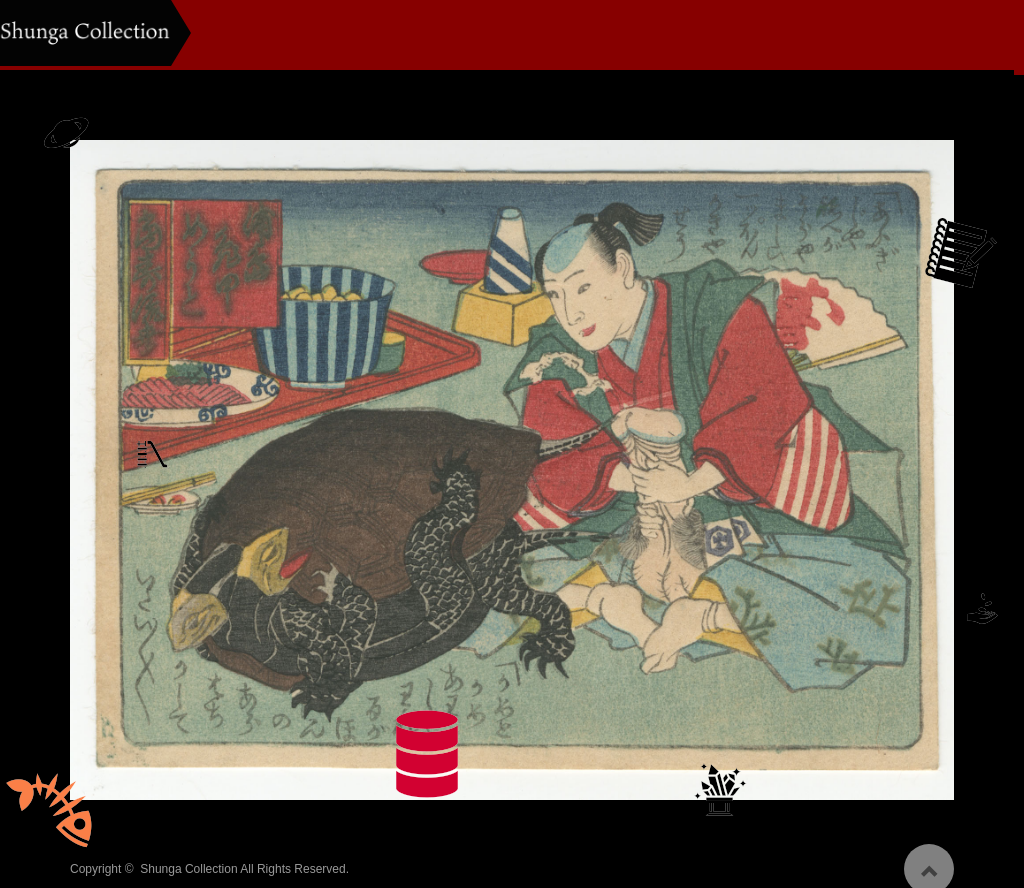 This screenshot has width=1024, height=888. What do you see at coordinates (427, 754) in the screenshot?
I see `access database storage` at bounding box center [427, 754].